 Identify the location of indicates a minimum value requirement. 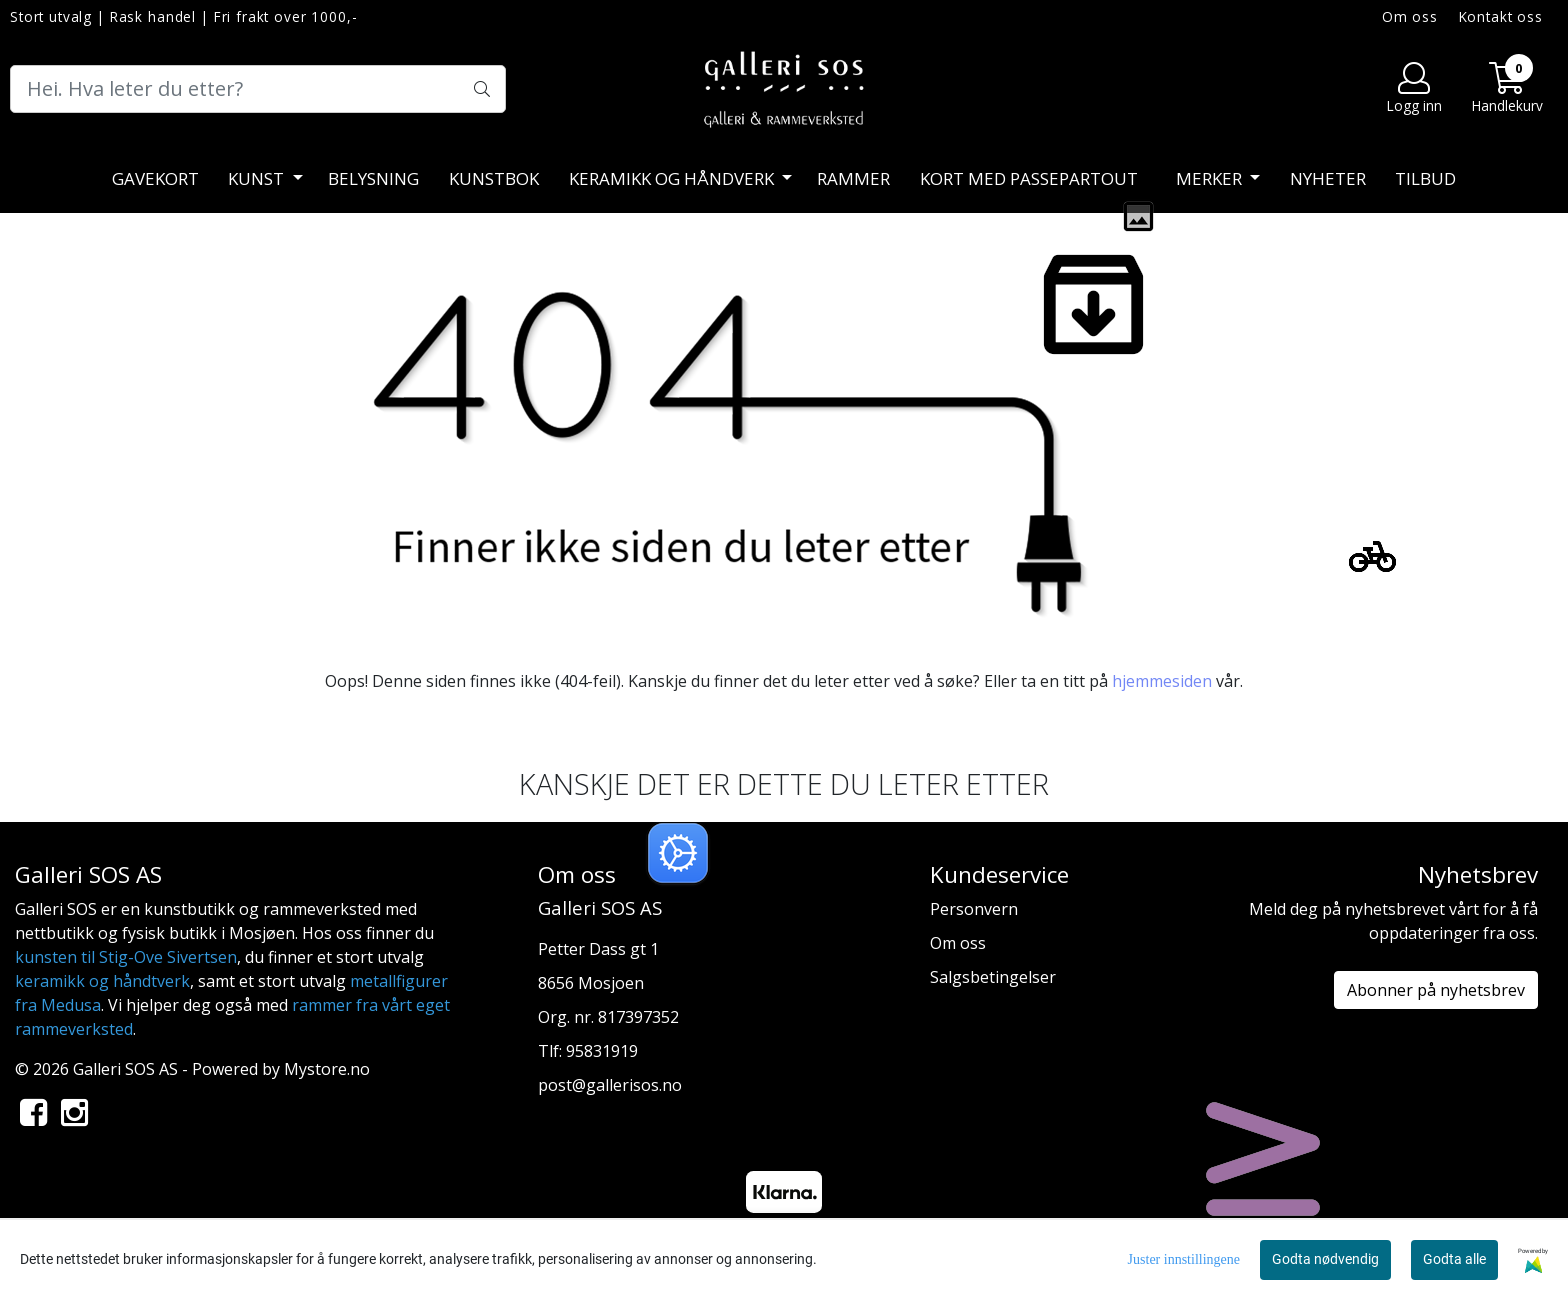
(1263, 1159).